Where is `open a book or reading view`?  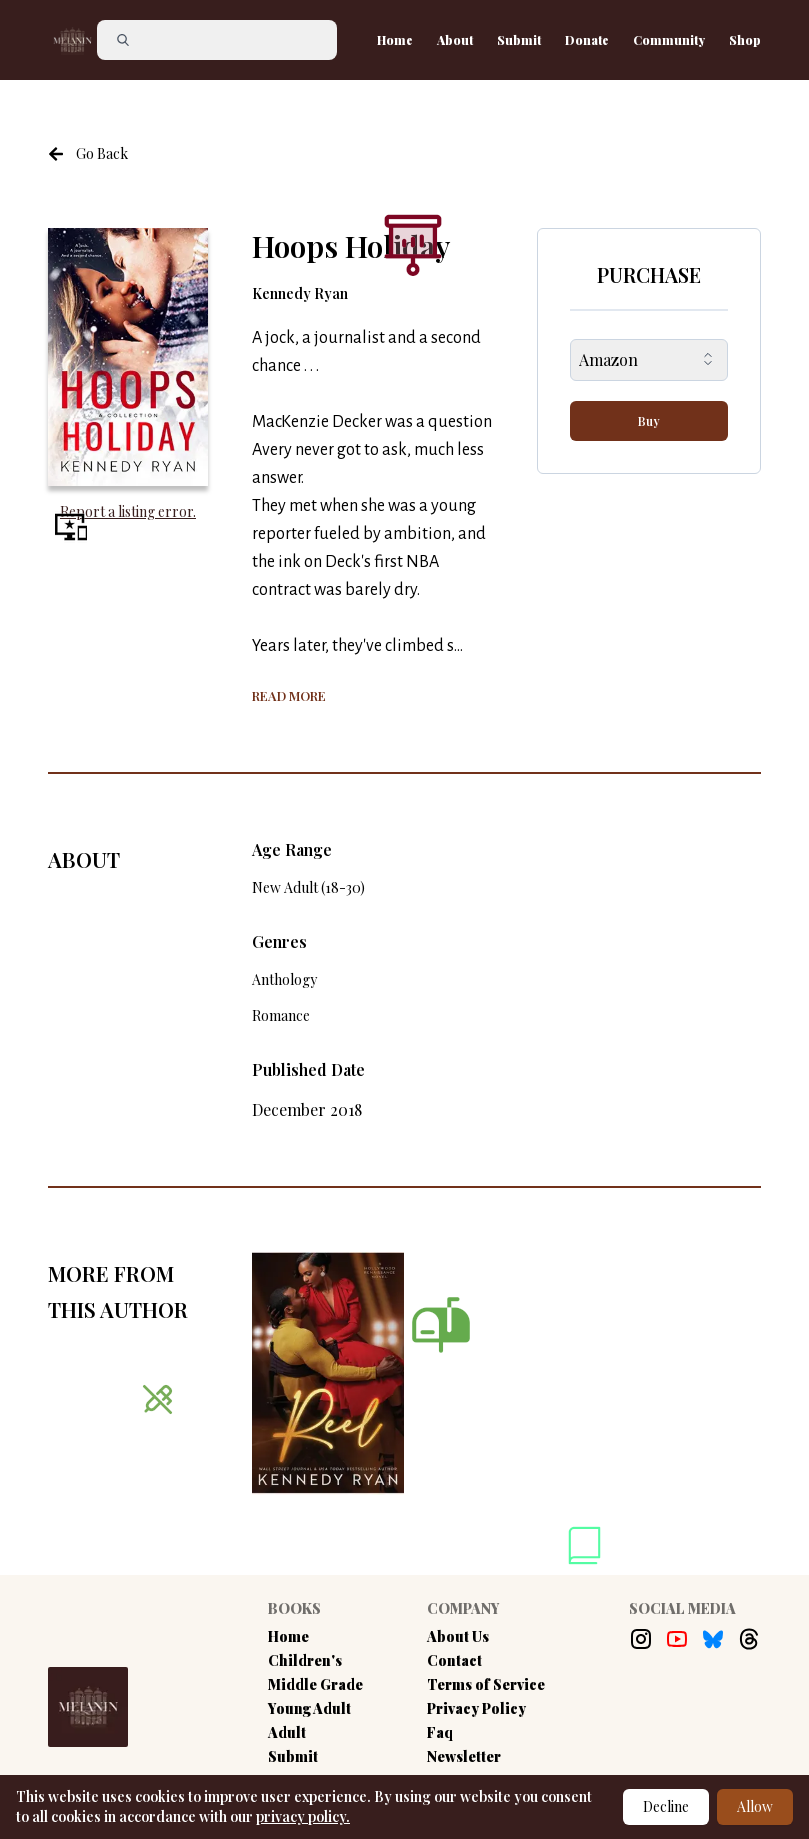
open a book or reading view is located at coordinates (584, 1545).